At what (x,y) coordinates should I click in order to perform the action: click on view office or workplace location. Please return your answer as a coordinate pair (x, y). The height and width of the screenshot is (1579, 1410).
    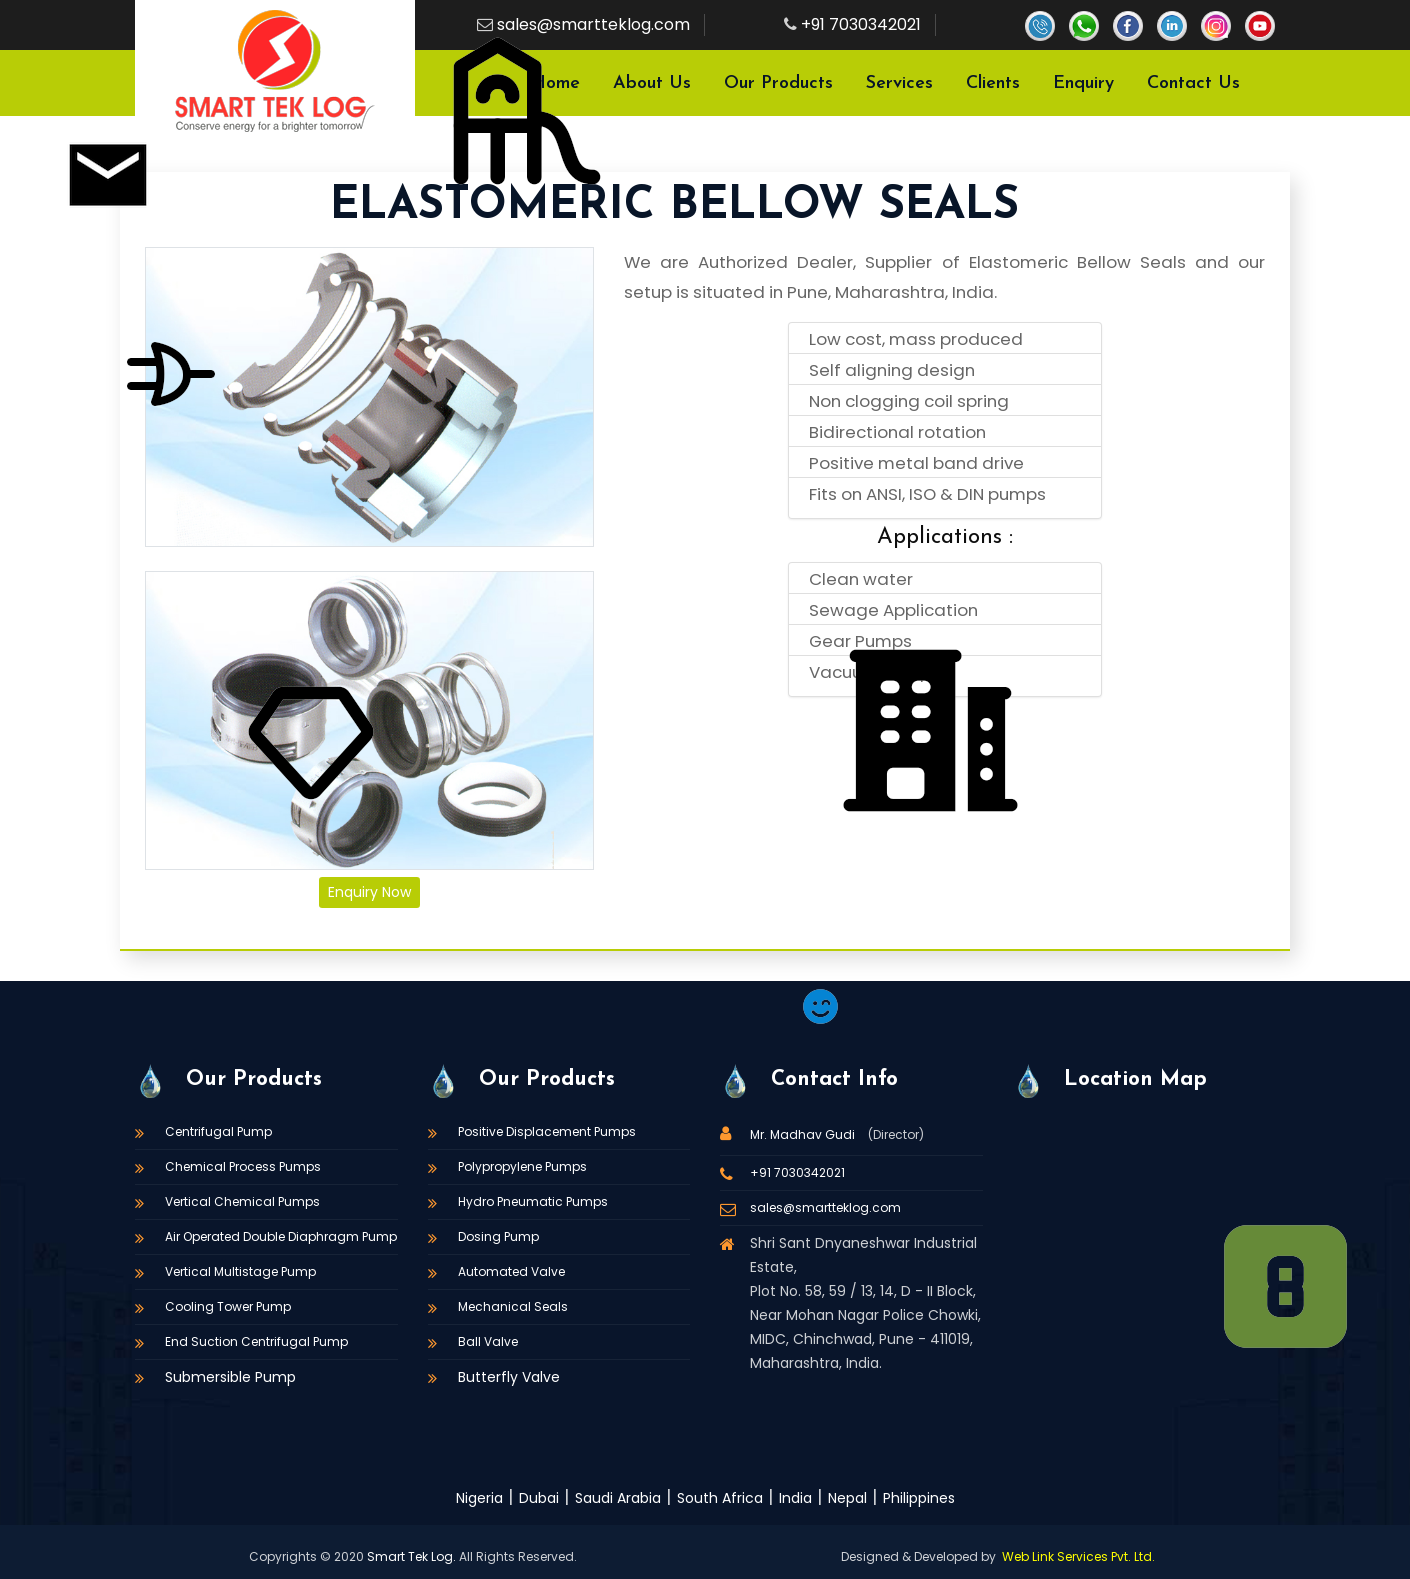
    Looking at the image, I should click on (930, 730).